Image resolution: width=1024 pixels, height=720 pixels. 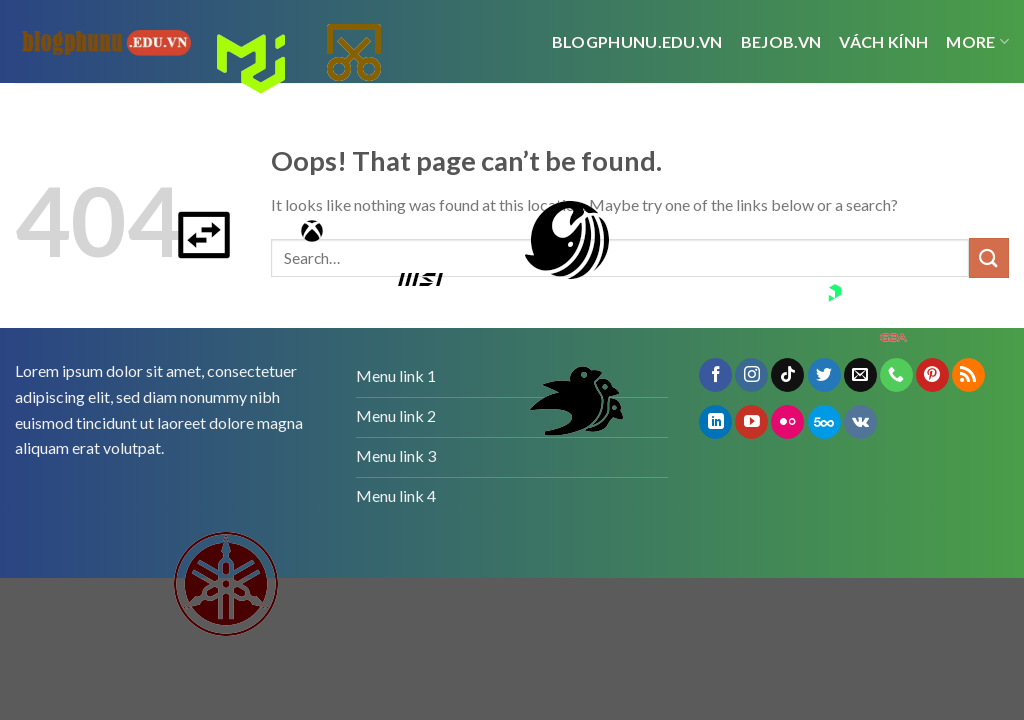 I want to click on swap or exchange items, so click(x=204, y=235).